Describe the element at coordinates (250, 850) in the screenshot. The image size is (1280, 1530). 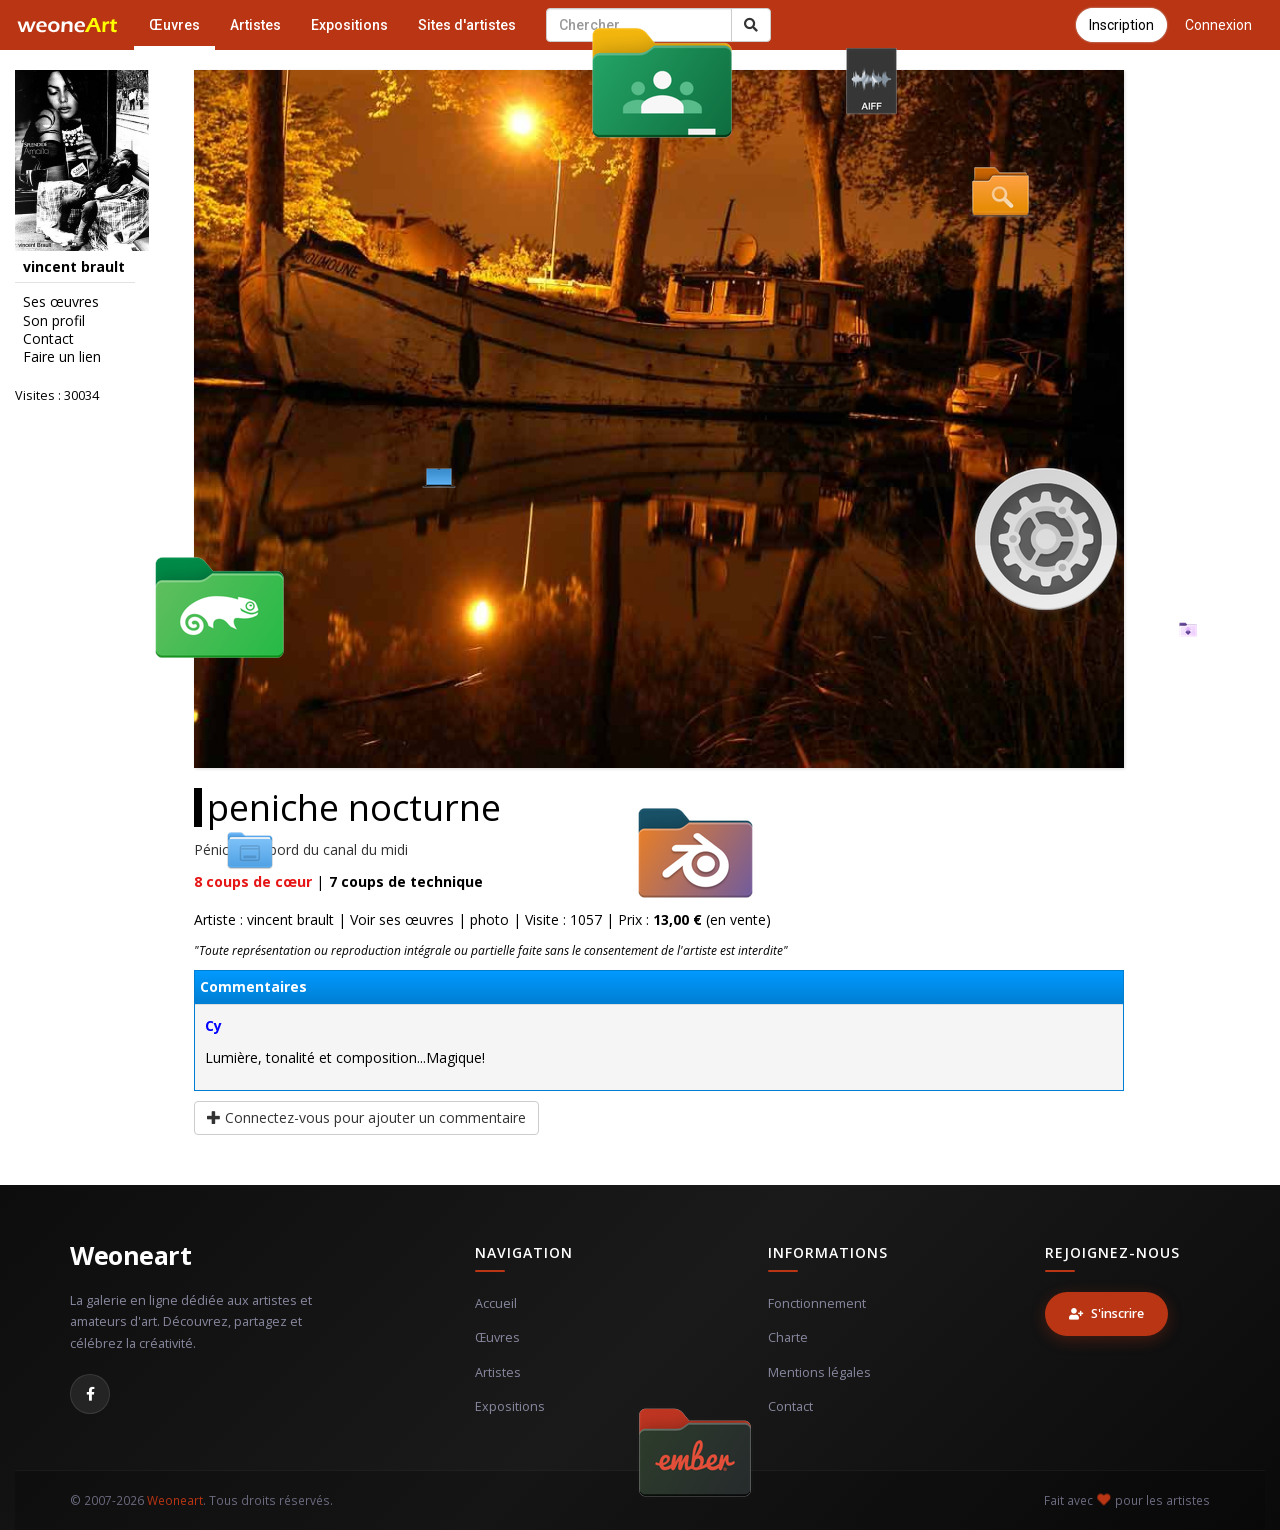
I see `open desktop folder` at that location.